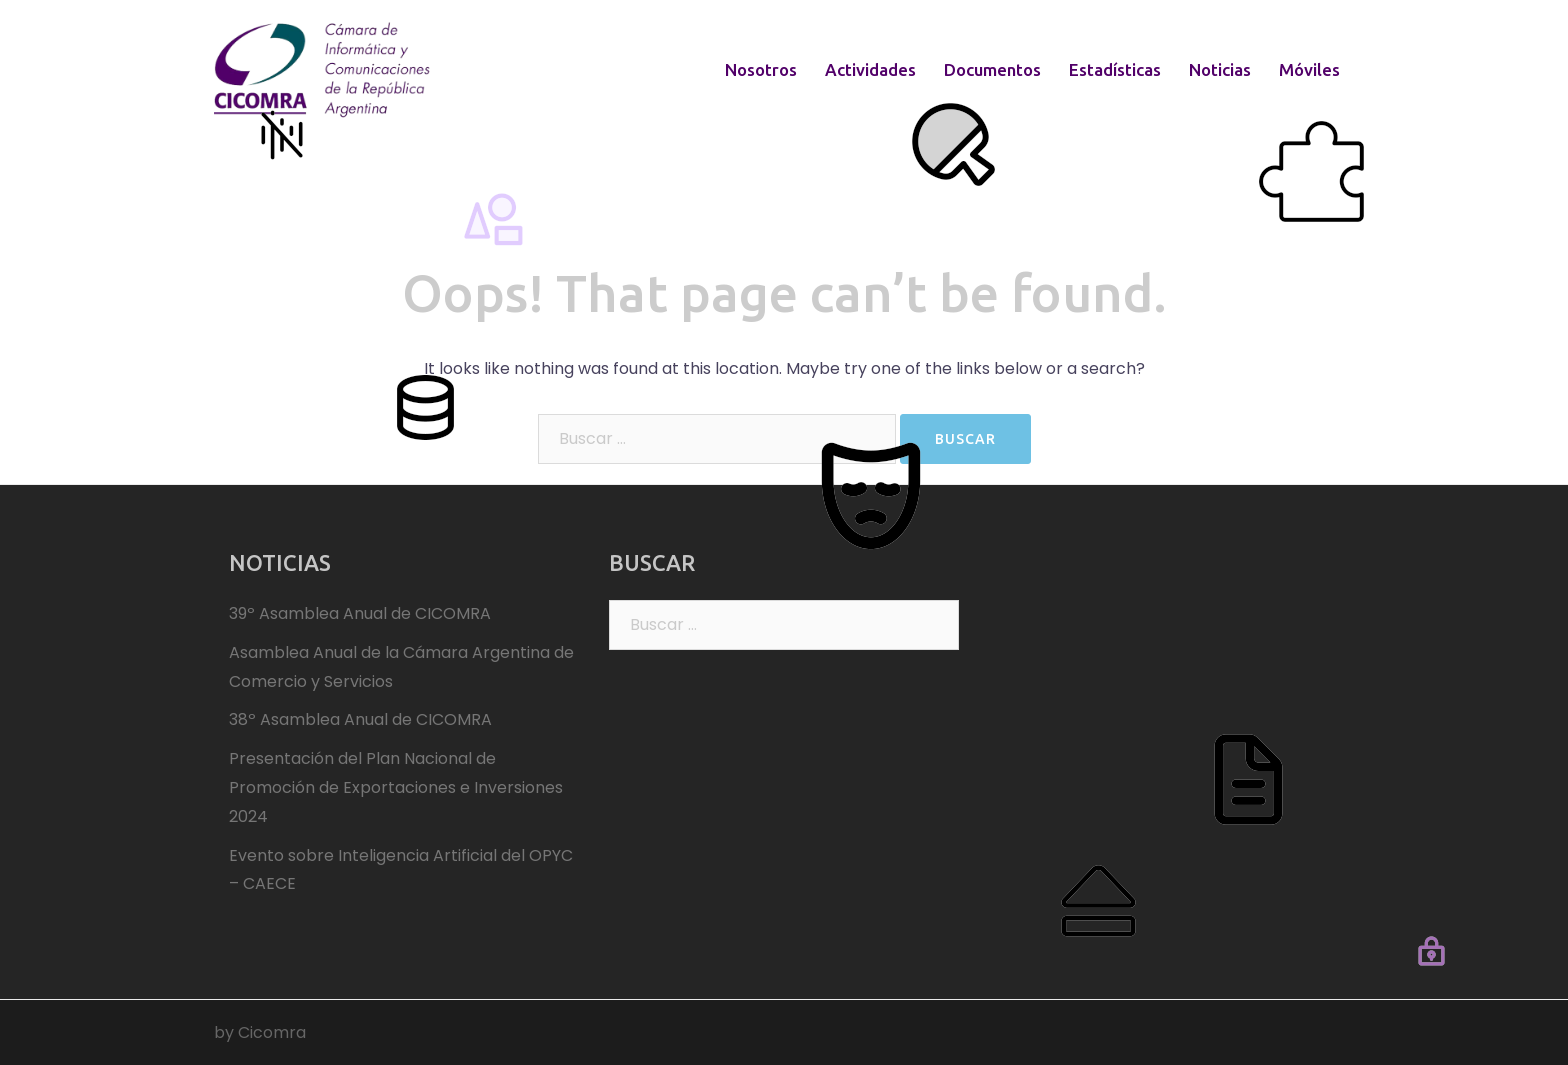  Describe the element at coordinates (282, 135) in the screenshot. I see `mute or disable audio input` at that location.